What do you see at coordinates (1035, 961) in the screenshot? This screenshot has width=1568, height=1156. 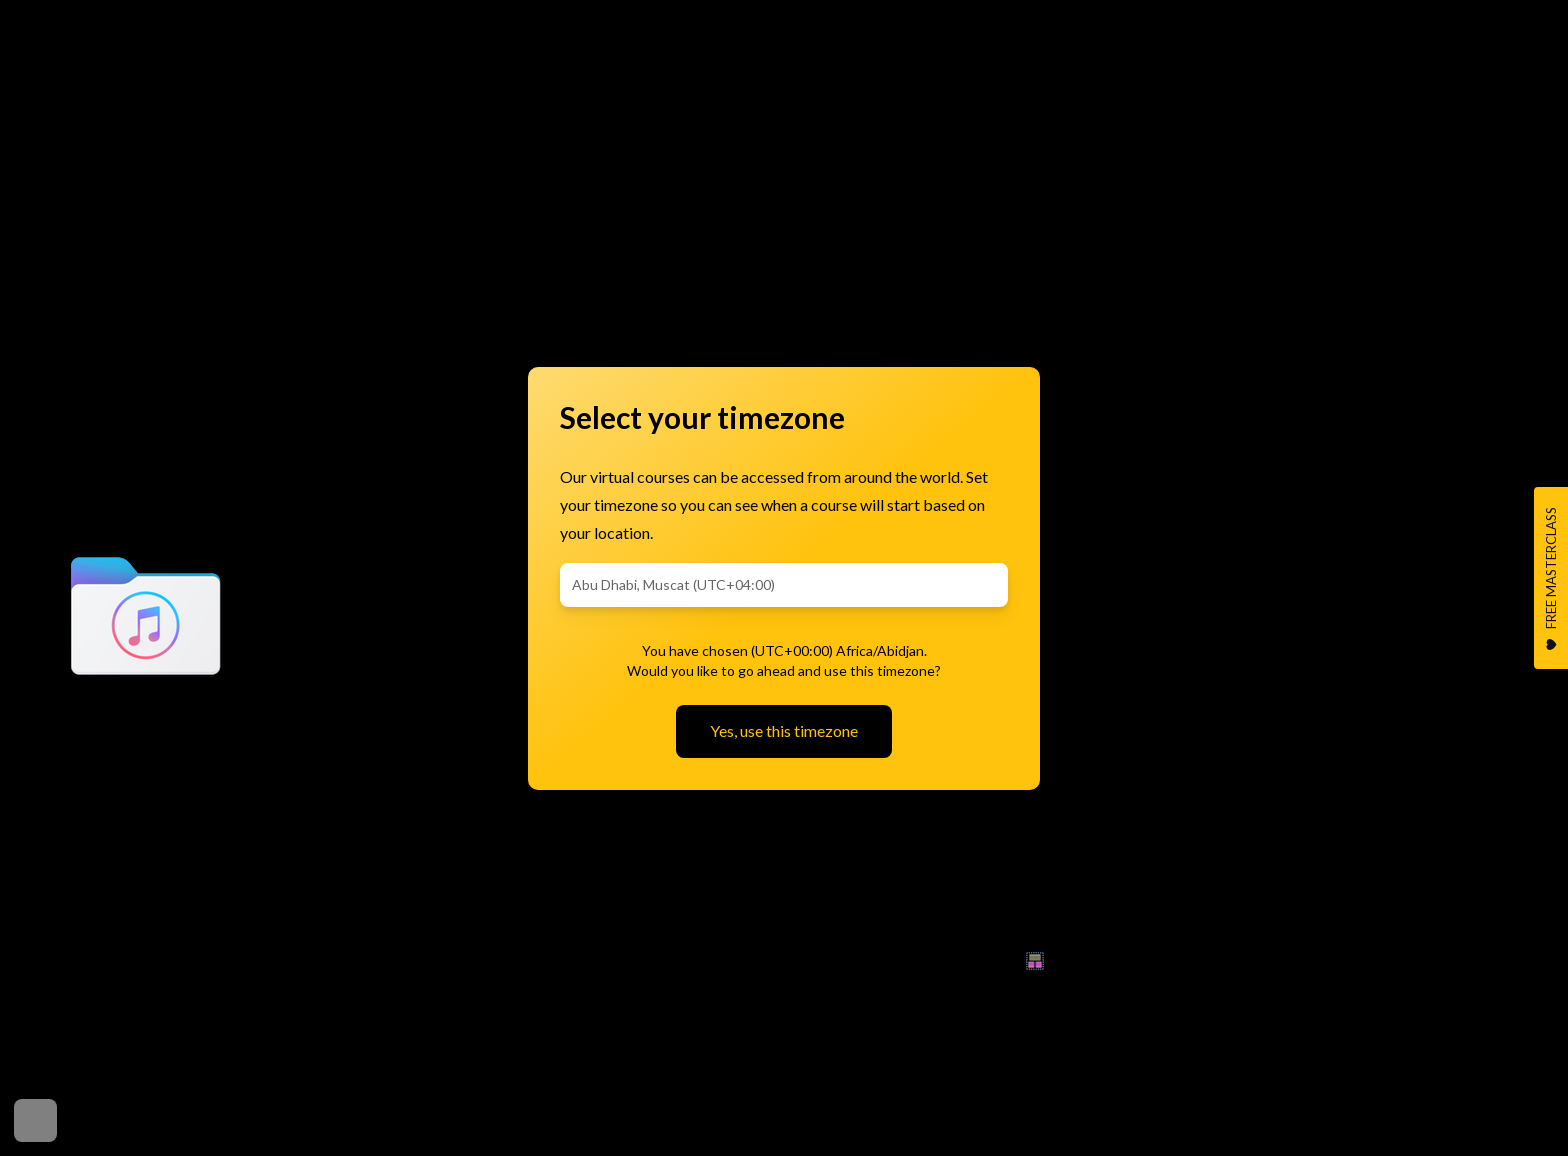 I see `select all items in the current view` at bounding box center [1035, 961].